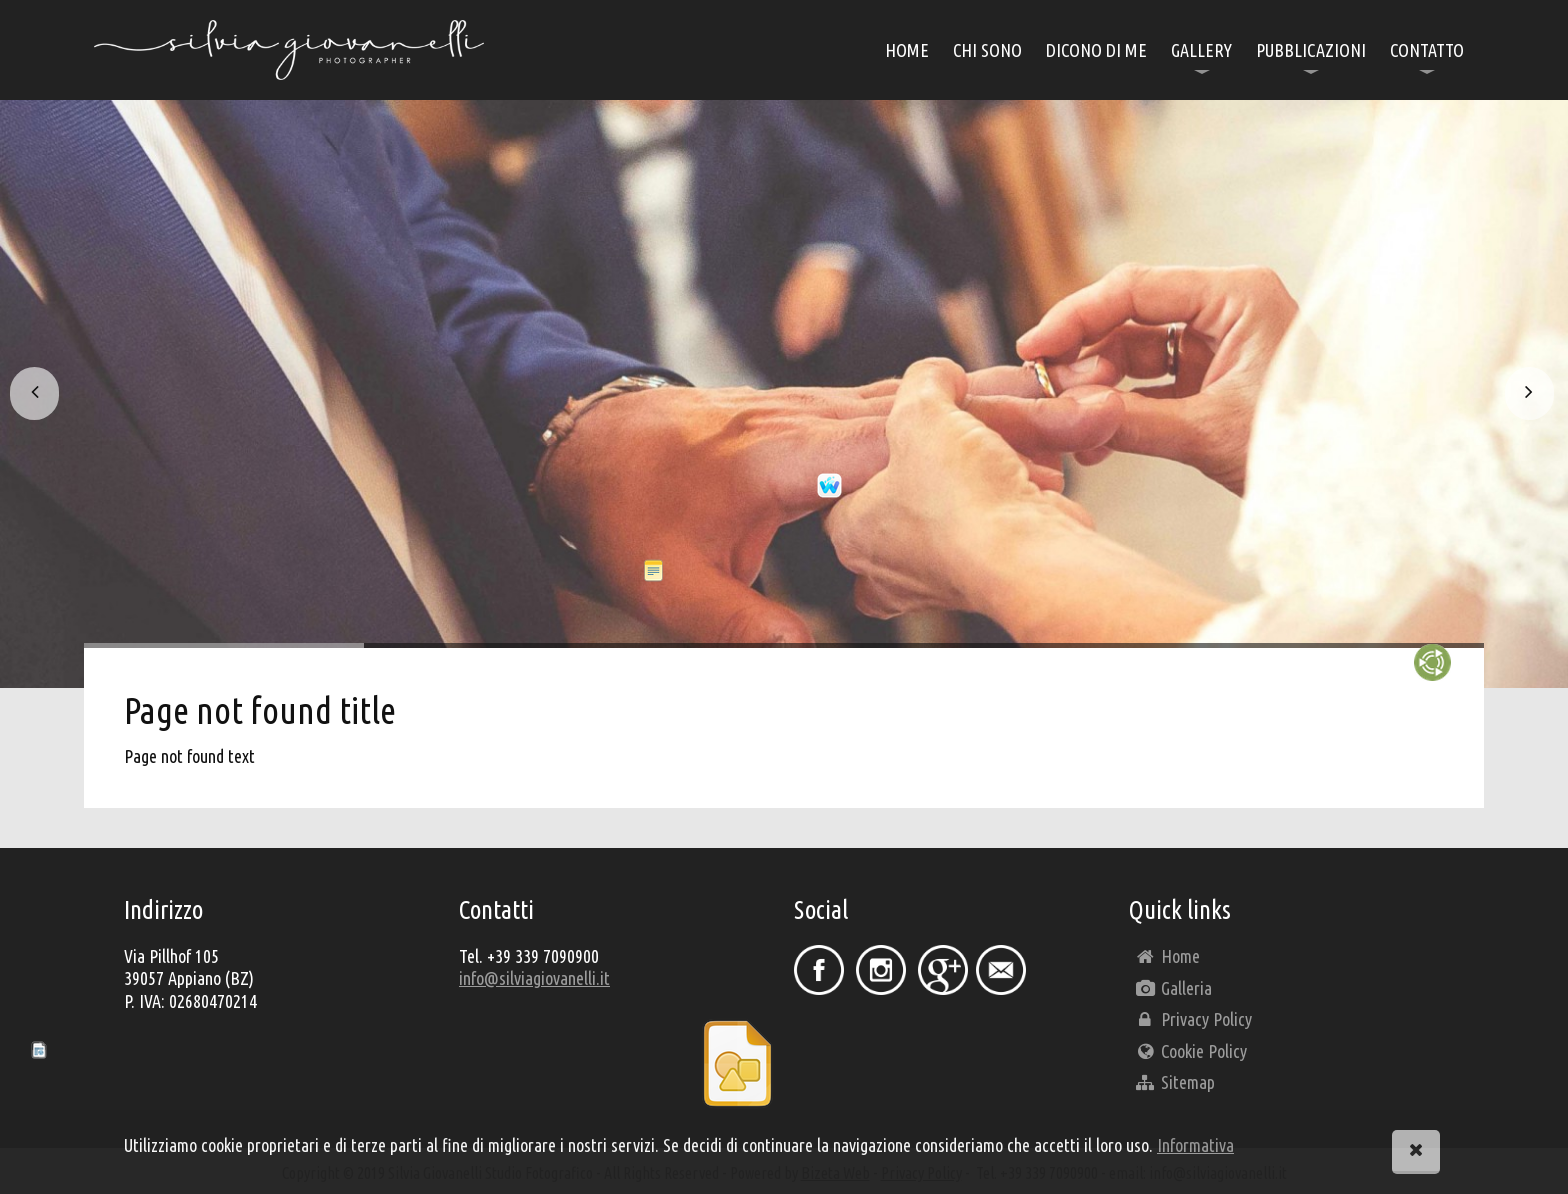 The width and height of the screenshot is (1568, 1194). I want to click on open a vector graphics document, so click(737, 1063).